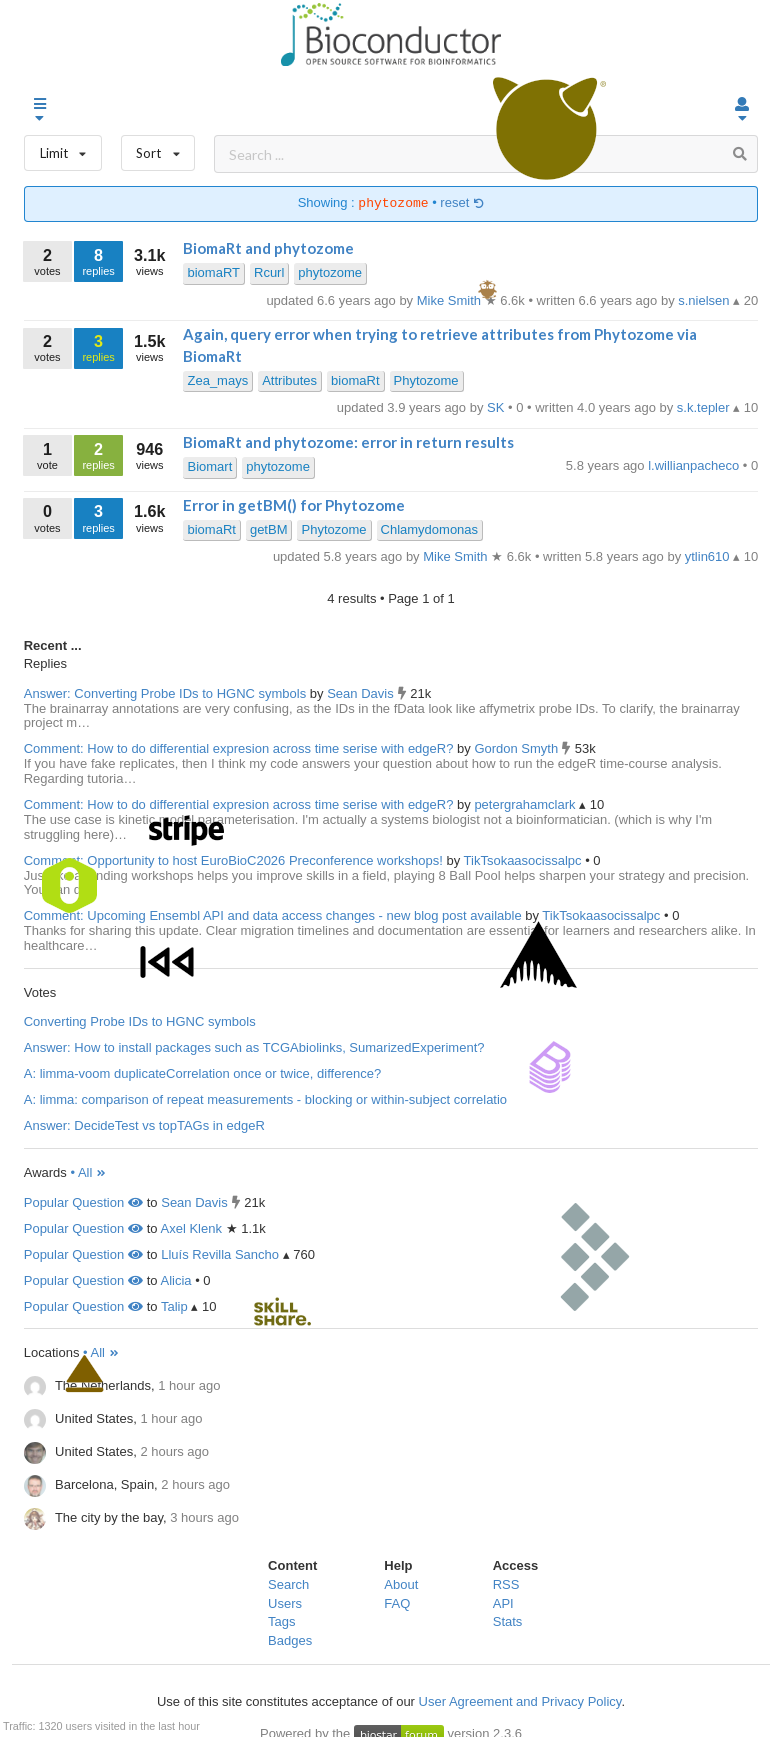  What do you see at coordinates (186, 830) in the screenshot?
I see `Stripe payment integration` at bounding box center [186, 830].